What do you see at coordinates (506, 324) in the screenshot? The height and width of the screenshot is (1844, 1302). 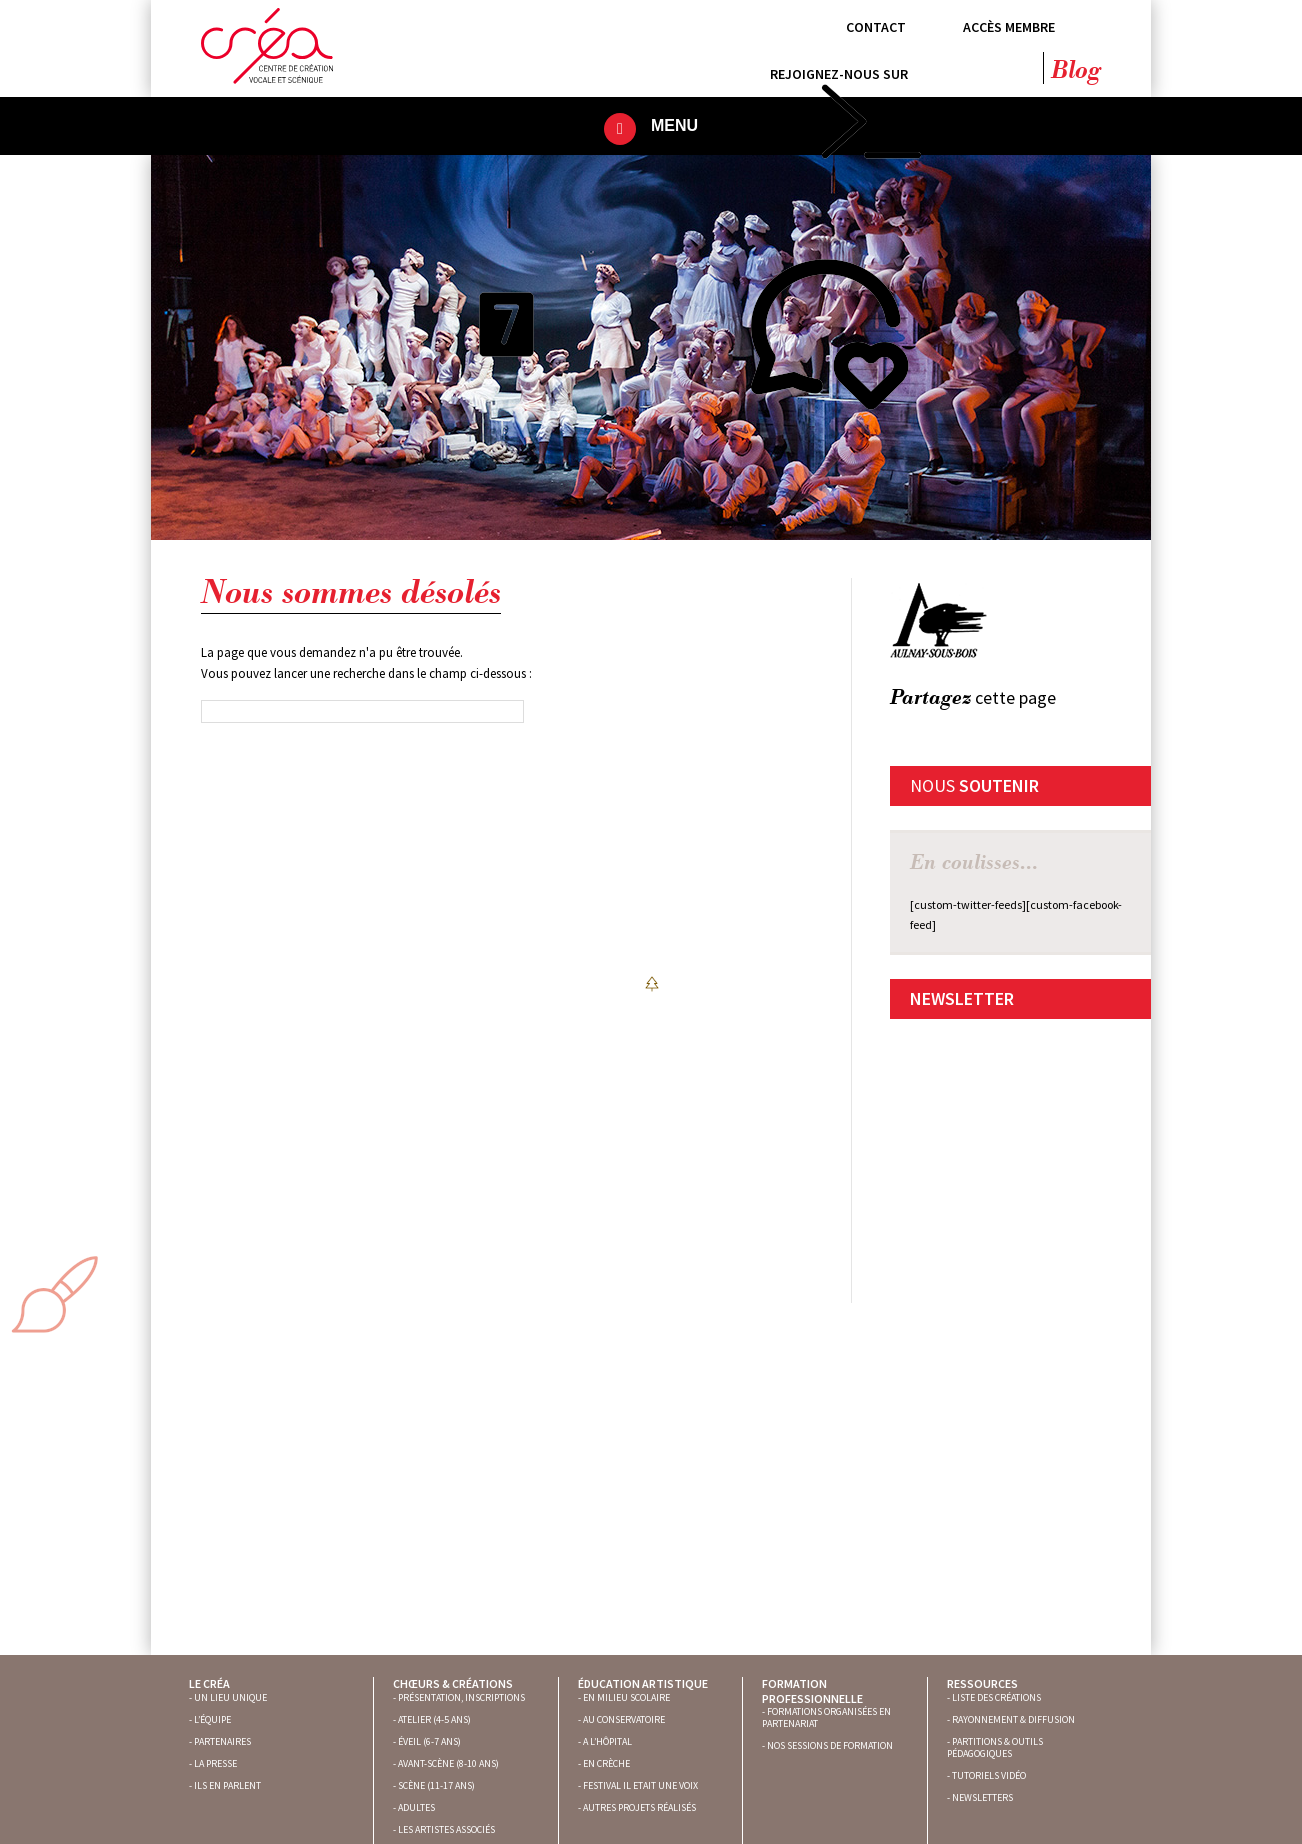 I see `indicates the number seven in a sequence or list` at bounding box center [506, 324].